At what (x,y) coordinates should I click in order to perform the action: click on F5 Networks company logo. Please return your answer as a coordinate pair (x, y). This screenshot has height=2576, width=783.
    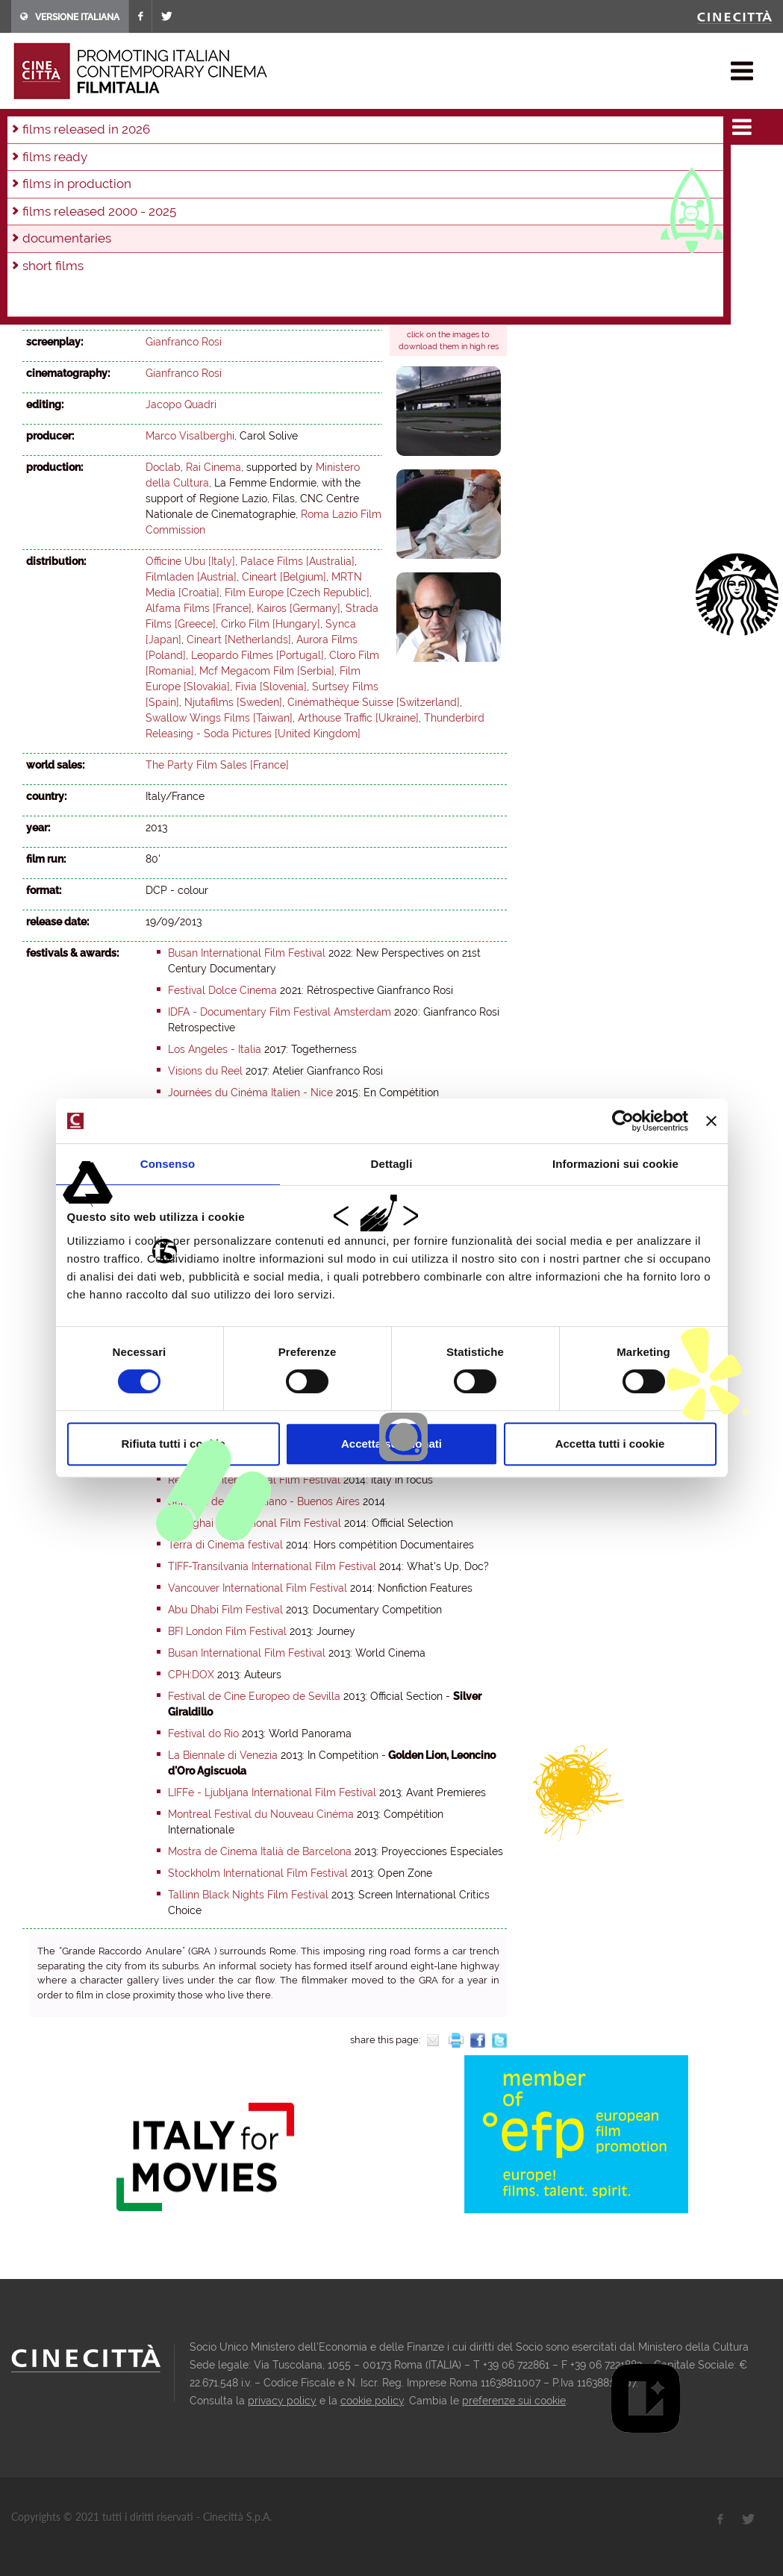
    Looking at the image, I should click on (164, 1251).